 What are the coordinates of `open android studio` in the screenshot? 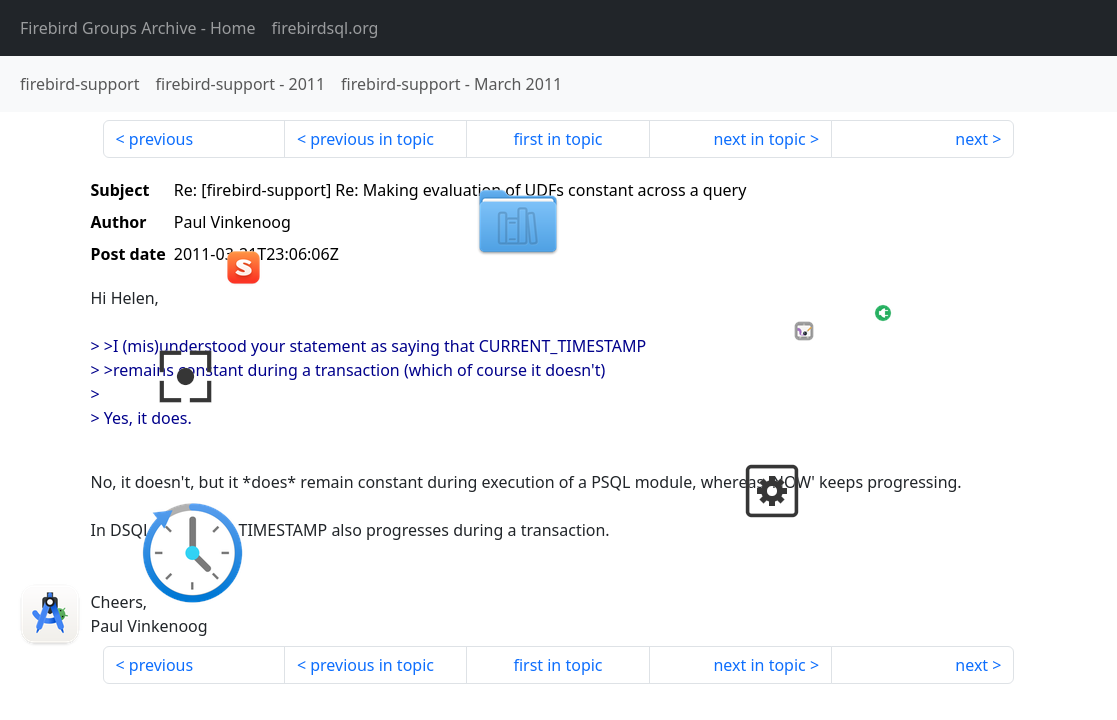 It's located at (50, 614).